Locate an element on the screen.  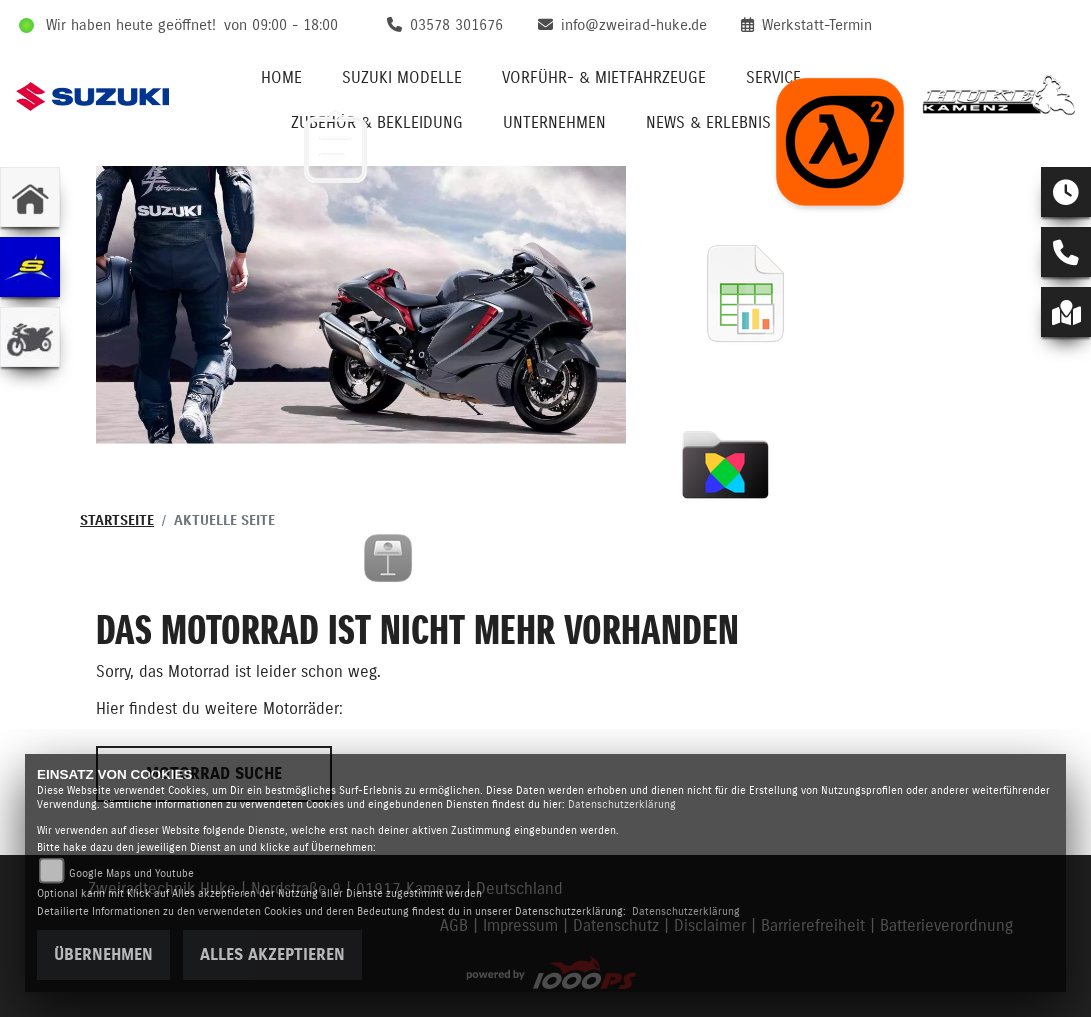
launch half-life 2 game is located at coordinates (840, 142).